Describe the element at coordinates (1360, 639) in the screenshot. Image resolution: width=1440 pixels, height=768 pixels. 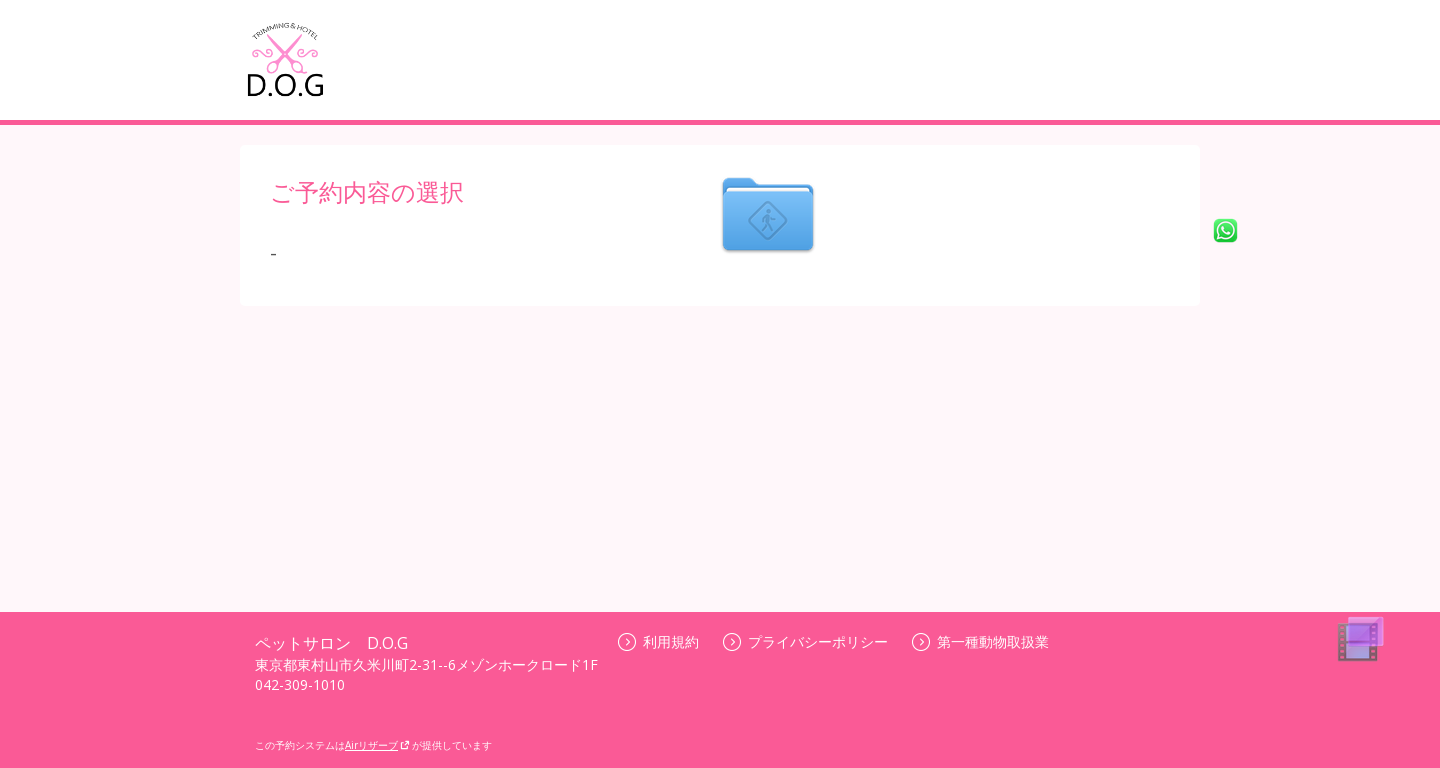
I see `apply filters to video clips in iMovie` at that location.